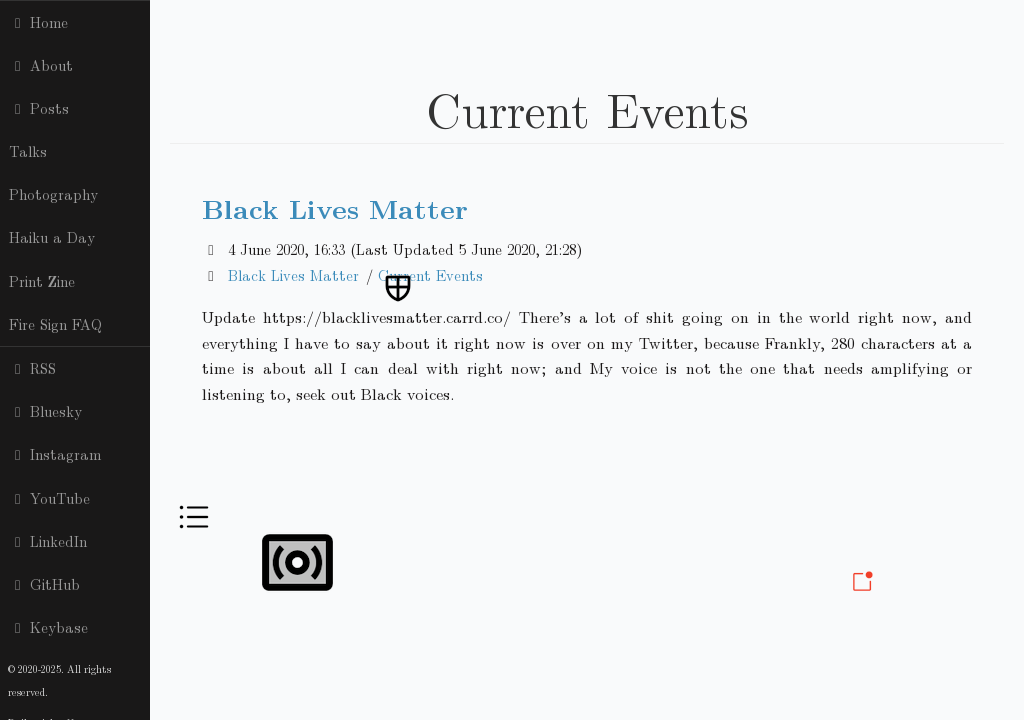 This screenshot has height=720, width=1024. What do you see at coordinates (398, 287) in the screenshot?
I see `indicates security or protection status` at bounding box center [398, 287].